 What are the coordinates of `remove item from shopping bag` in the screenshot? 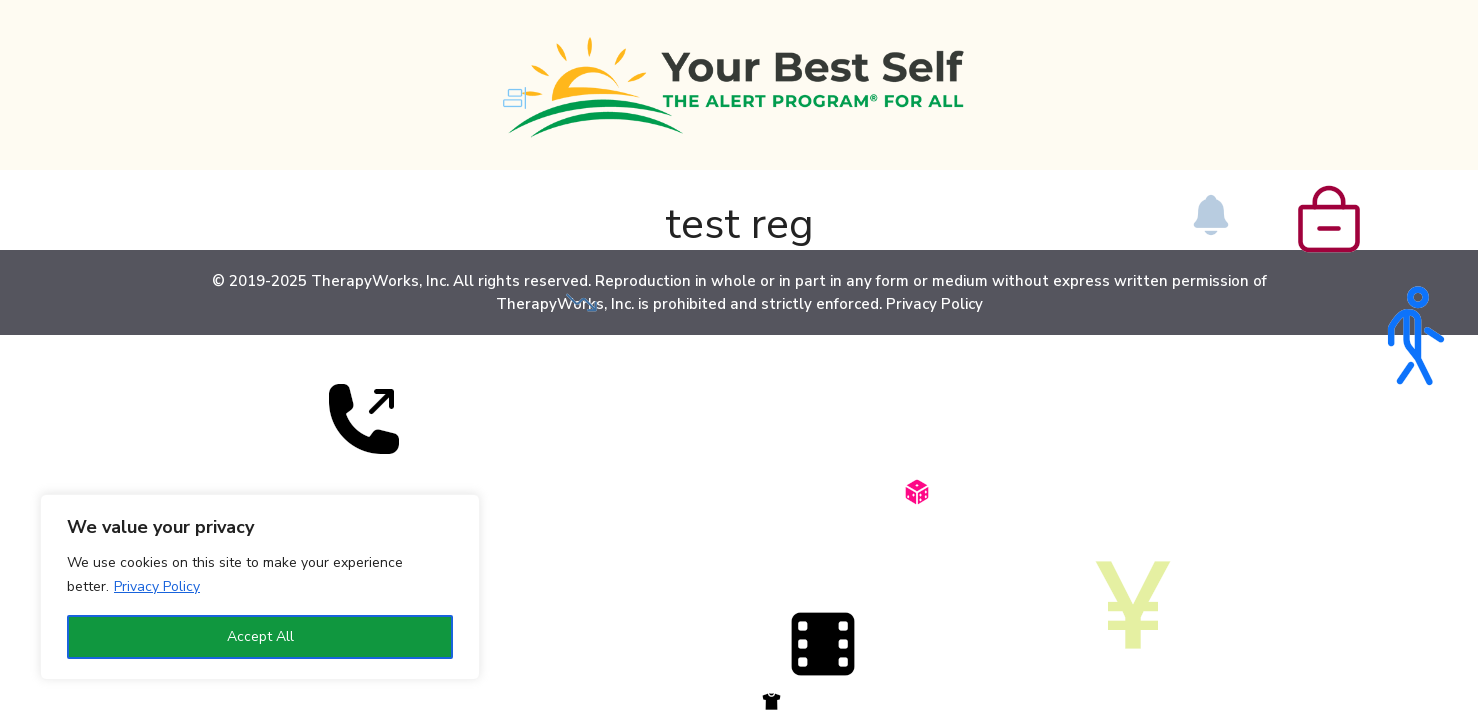 It's located at (1329, 219).